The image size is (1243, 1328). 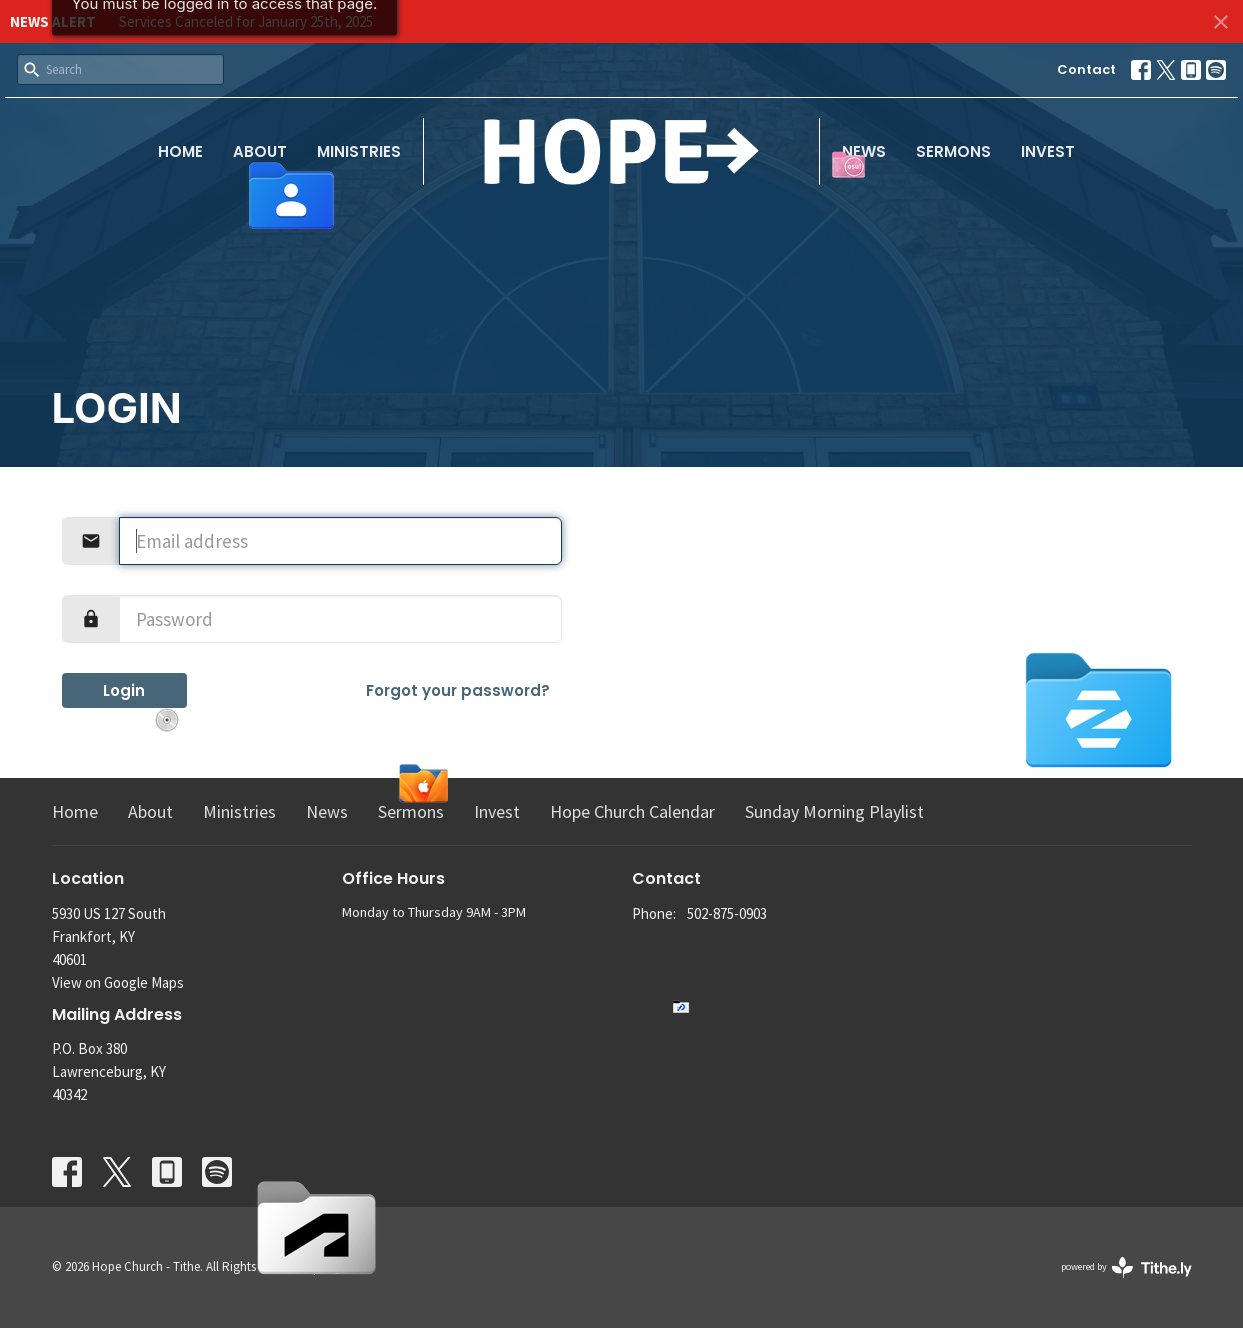 I want to click on open autodesk project files folder, so click(x=316, y=1231).